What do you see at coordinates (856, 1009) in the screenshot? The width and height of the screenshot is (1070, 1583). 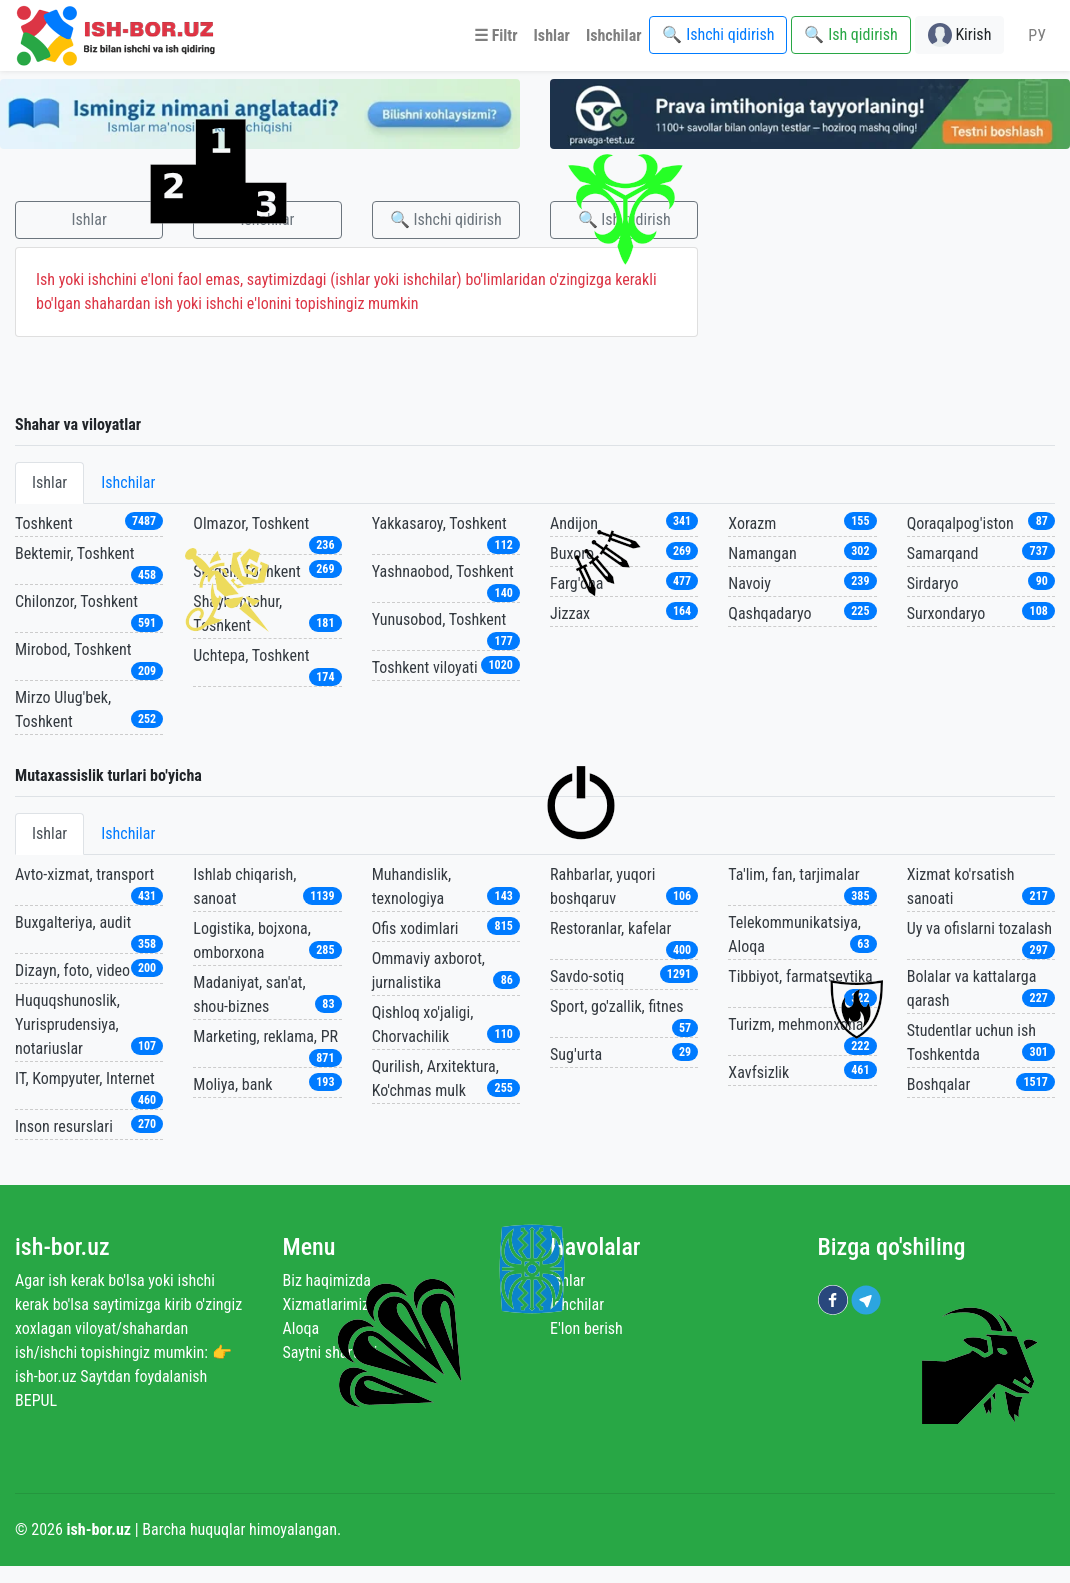 I see `activate fire protection or resistance` at bounding box center [856, 1009].